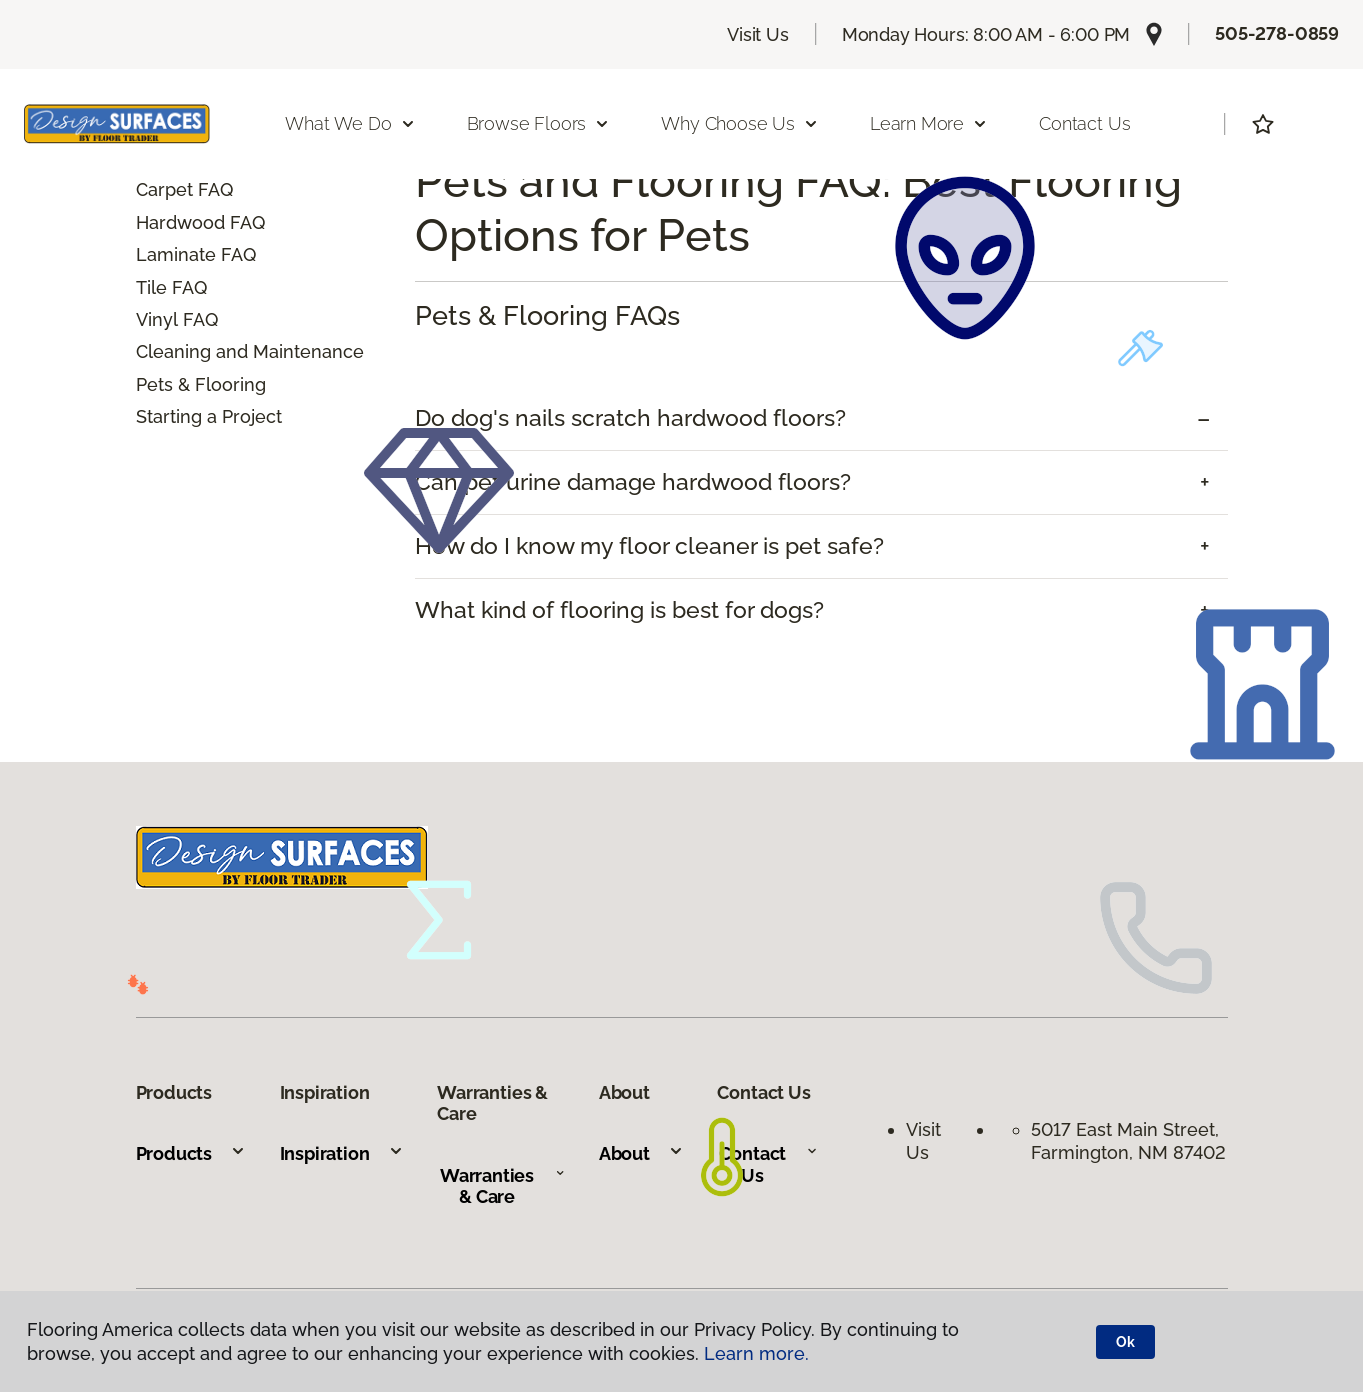  Describe the element at coordinates (439, 920) in the screenshot. I see `calculate sum or total of selected values` at that location.